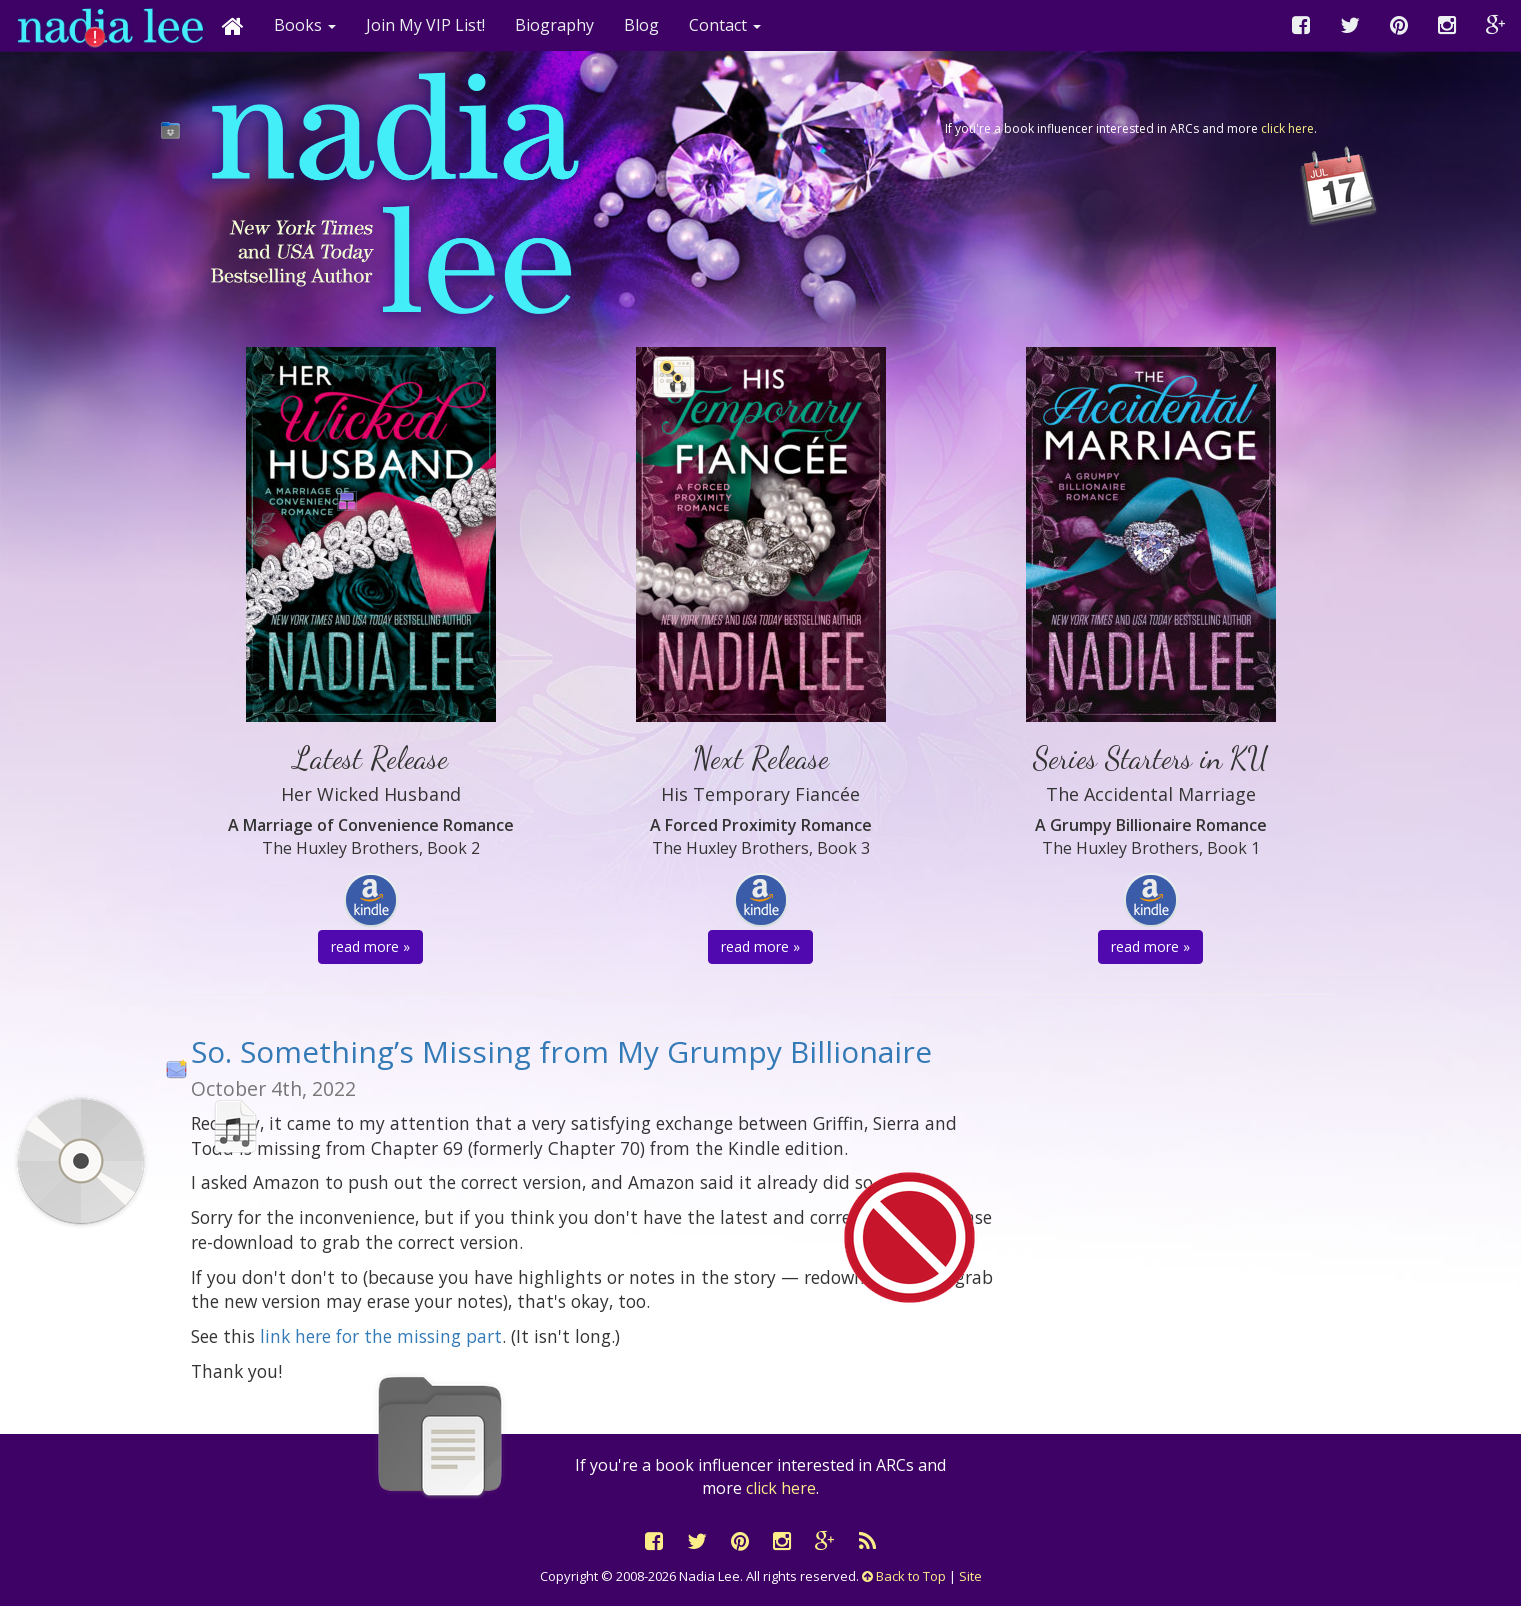  What do you see at coordinates (440, 1434) in the screenshot?
I see `open a file or document` at bounding box center [440, 1434].